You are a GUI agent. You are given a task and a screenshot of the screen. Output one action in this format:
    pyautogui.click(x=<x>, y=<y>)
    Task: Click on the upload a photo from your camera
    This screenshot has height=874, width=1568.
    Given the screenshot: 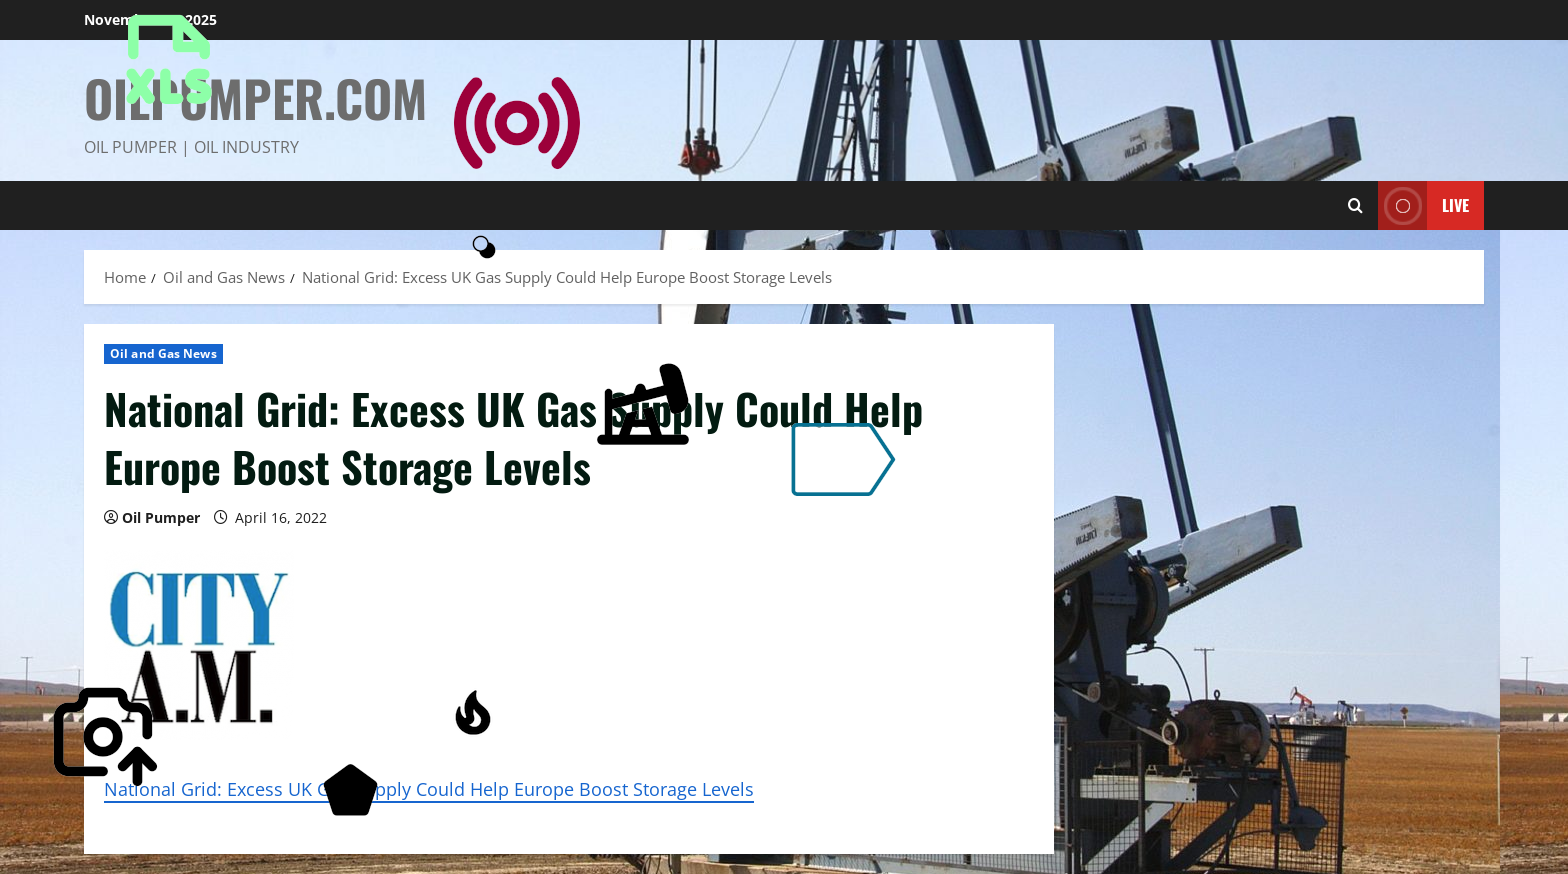 What is the action you would take?
    pyautogui.click(x=103, y=732)
    